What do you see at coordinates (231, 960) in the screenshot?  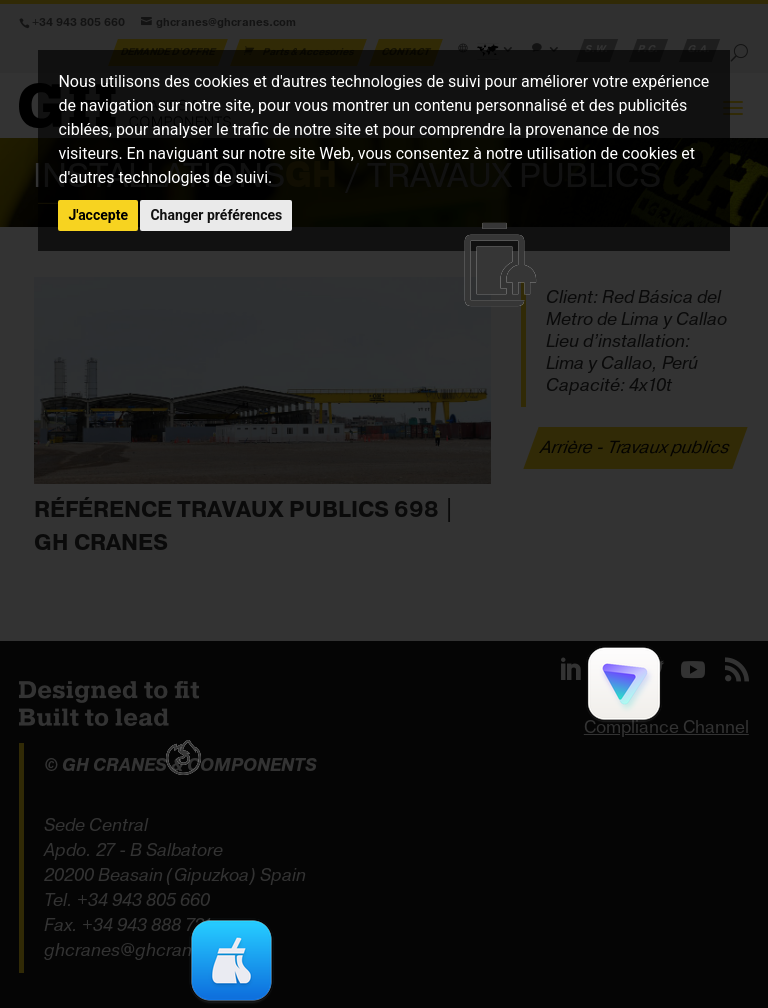 I see `open svgcleaner app` at bounding box center [231, 960].